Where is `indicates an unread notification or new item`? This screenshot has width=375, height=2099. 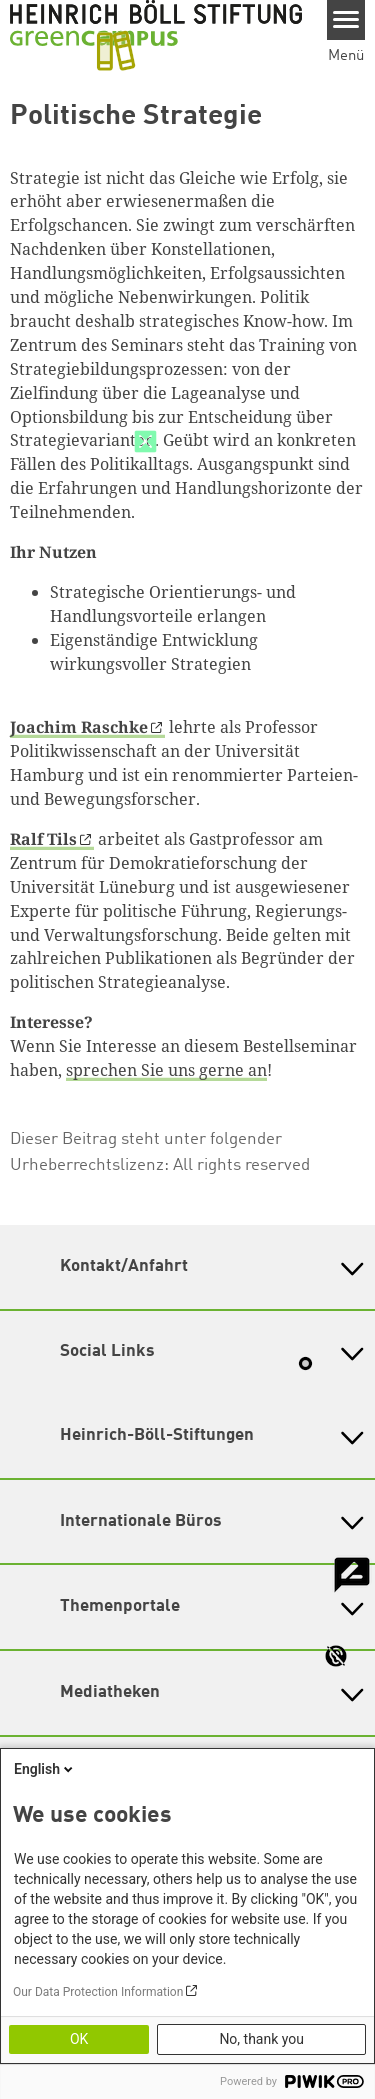
indicates an unread notification or new item is located at coordinates (305, 1363).